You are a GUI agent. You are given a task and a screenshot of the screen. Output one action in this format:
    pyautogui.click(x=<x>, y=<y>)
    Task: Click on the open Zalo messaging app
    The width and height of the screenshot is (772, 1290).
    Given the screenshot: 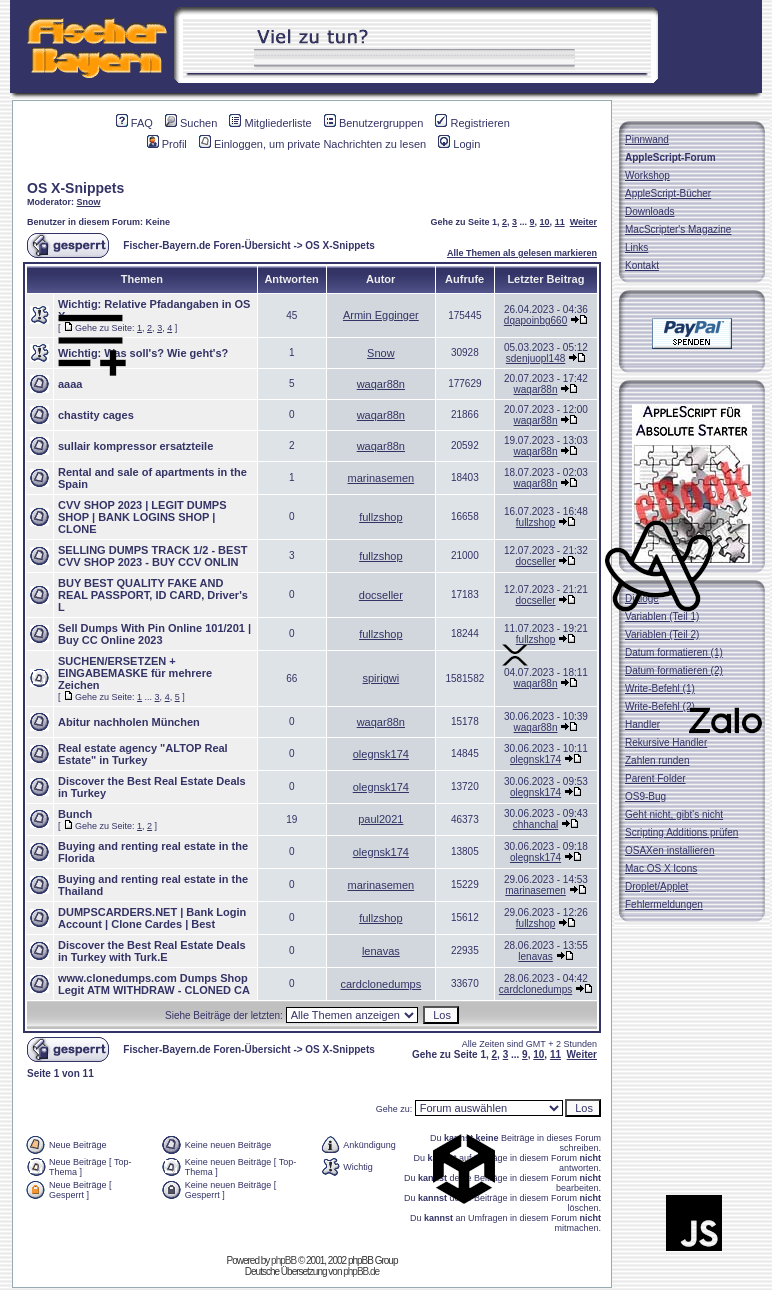 What is the action you would take?
    pyautogui.click(x=725, y=720)
    